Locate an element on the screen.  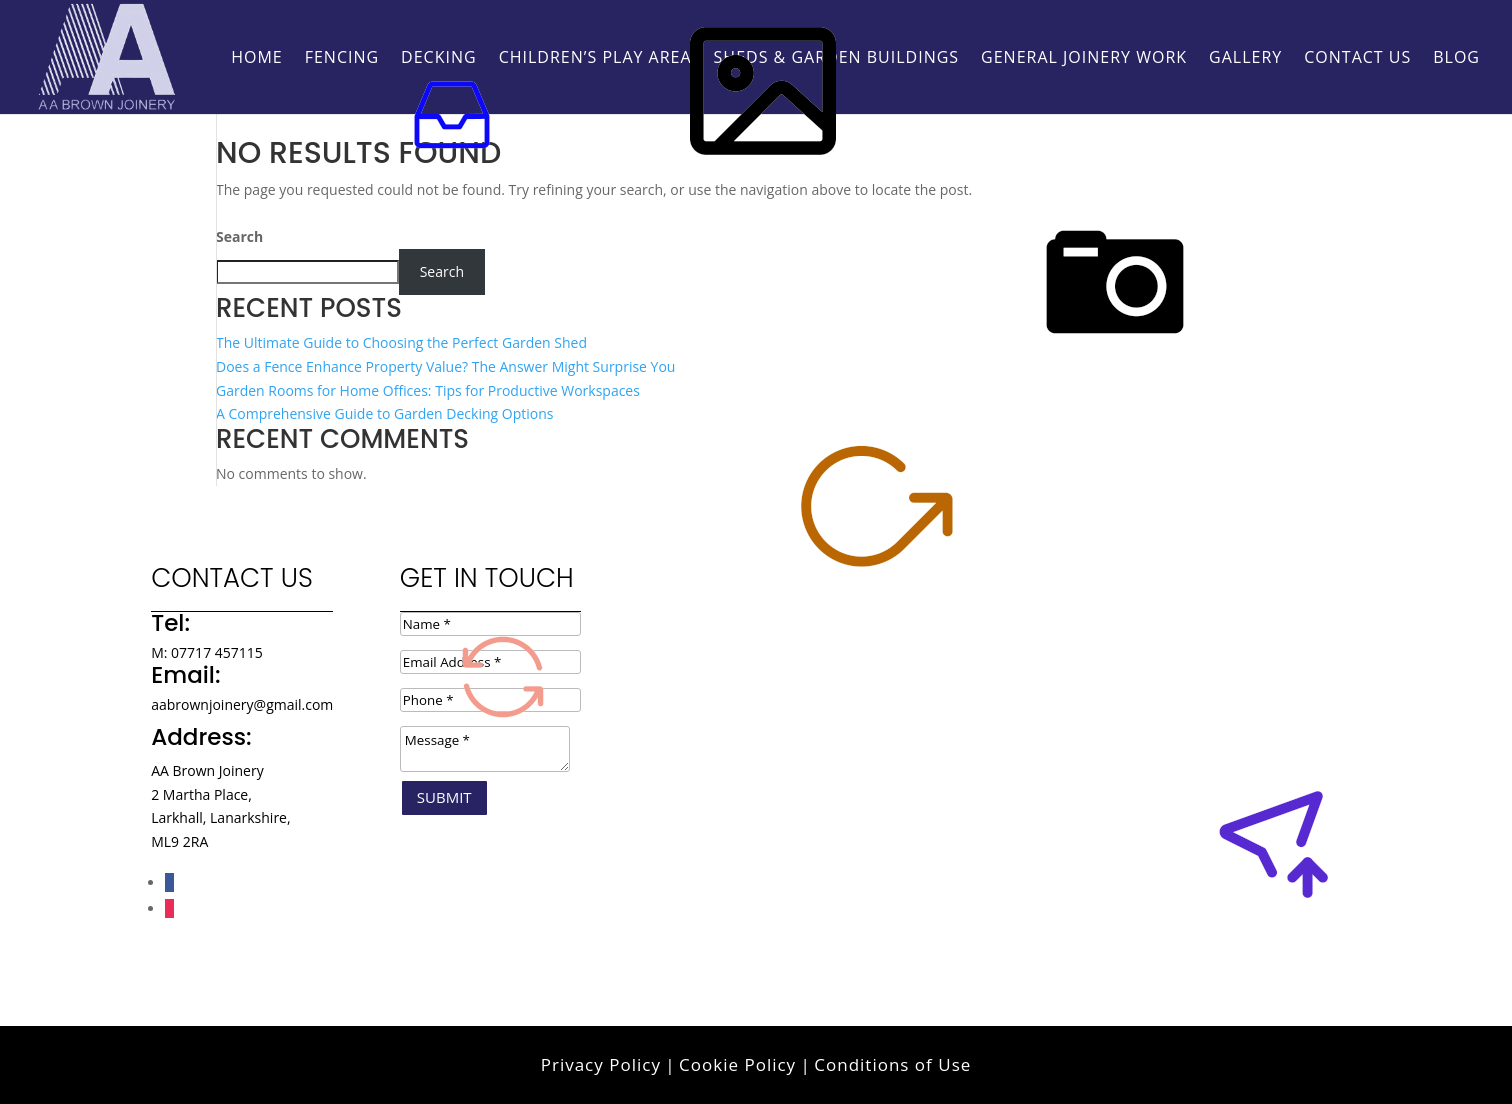
view your inbox messages is located at coordinates (452, 114).